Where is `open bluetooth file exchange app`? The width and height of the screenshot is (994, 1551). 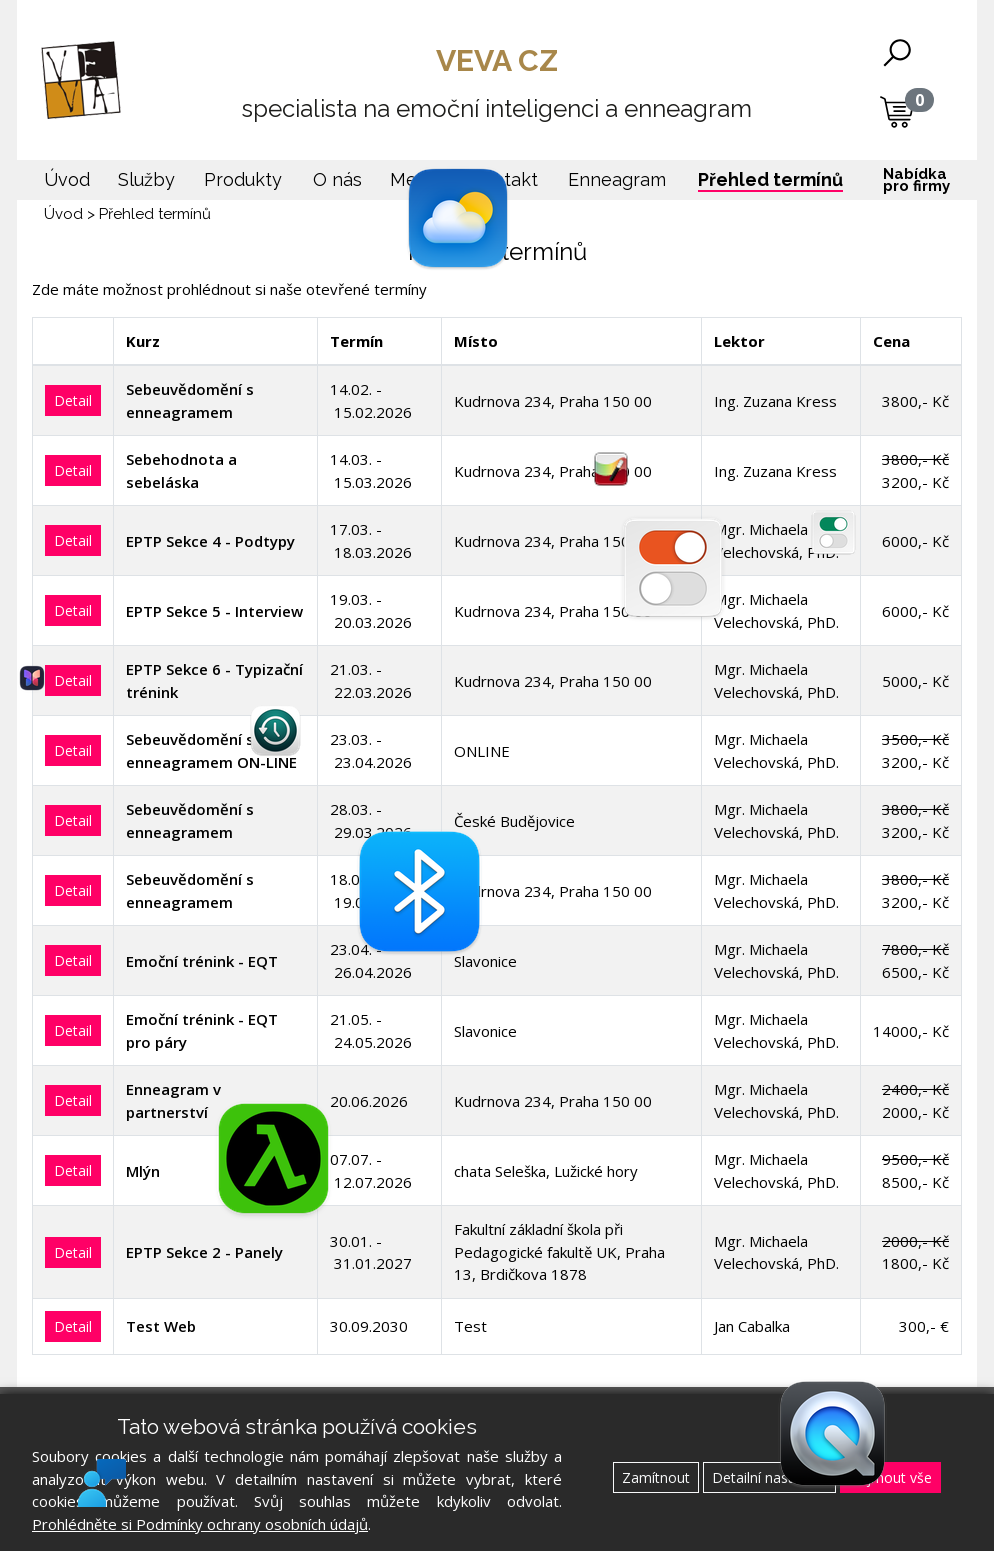 open bluetooth file exchange app is located at coordinates (419, 891).